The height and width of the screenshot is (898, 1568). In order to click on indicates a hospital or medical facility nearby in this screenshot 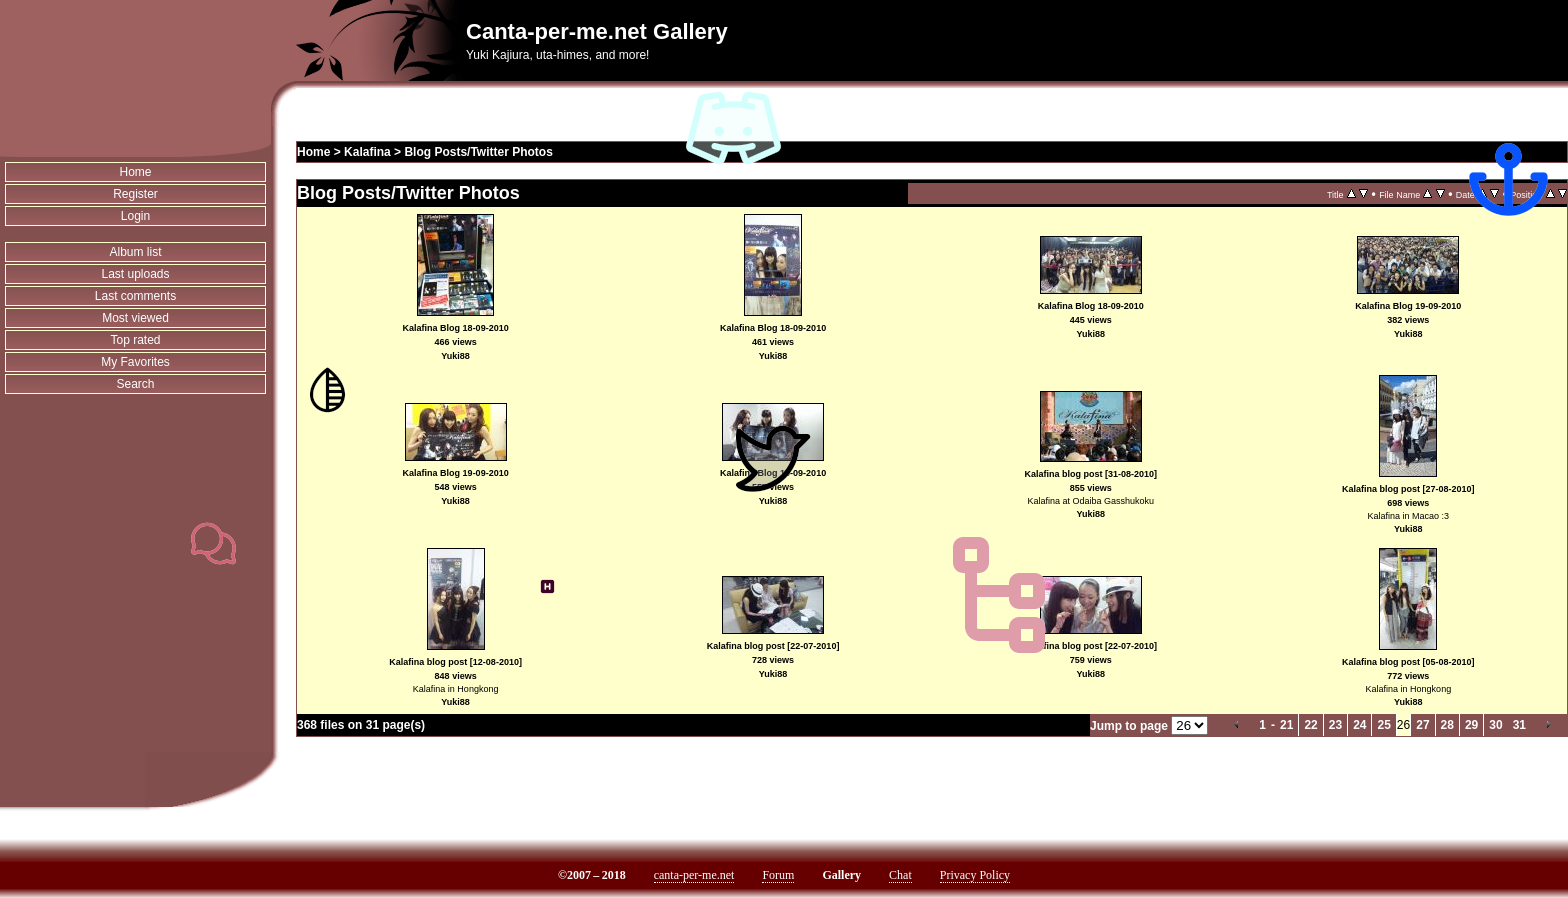, I will do `click(547, 586)`.